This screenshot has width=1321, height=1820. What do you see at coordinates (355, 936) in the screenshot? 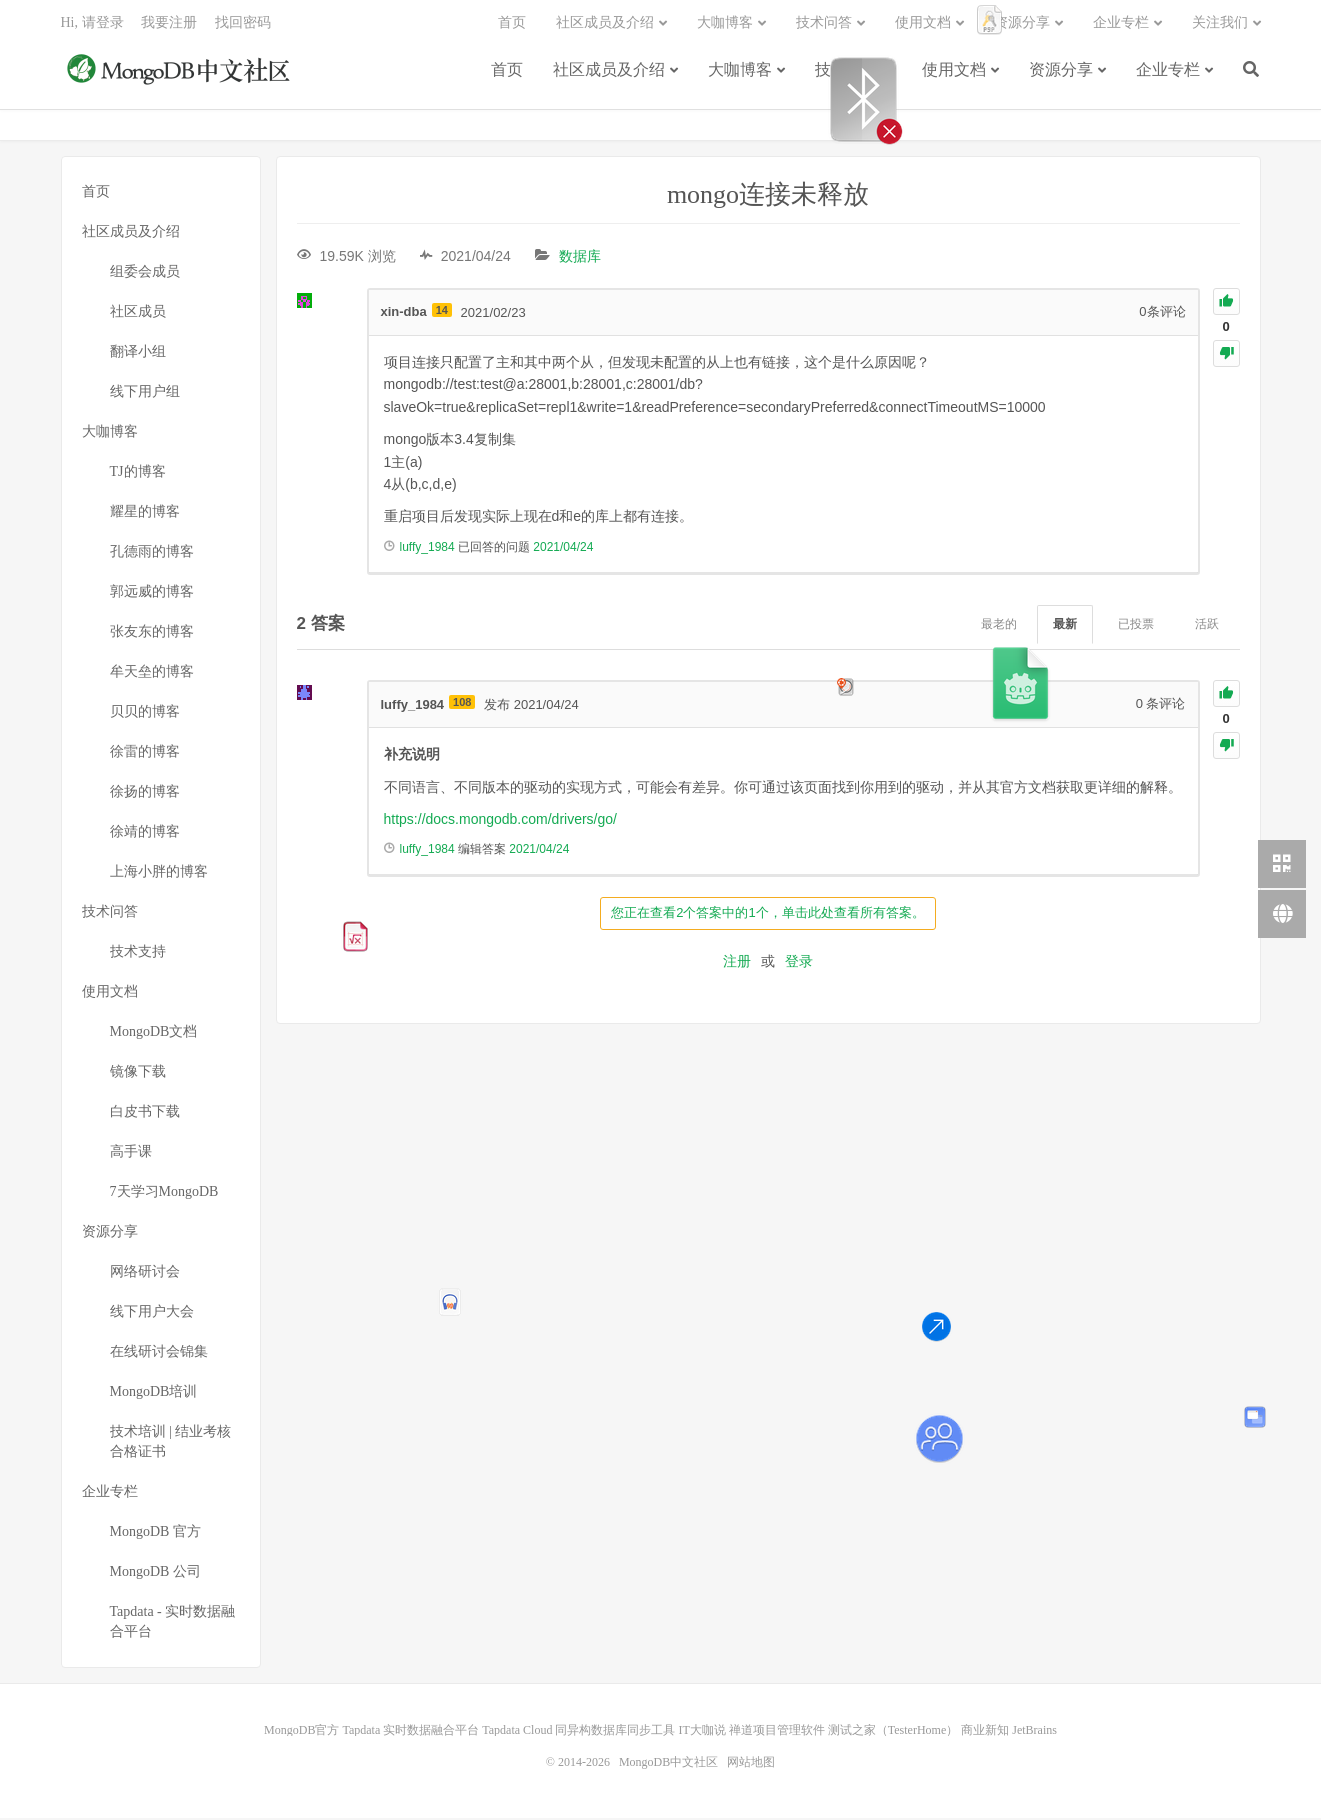
I see `libreoffice math formula file` at bounding box center [355, 936].